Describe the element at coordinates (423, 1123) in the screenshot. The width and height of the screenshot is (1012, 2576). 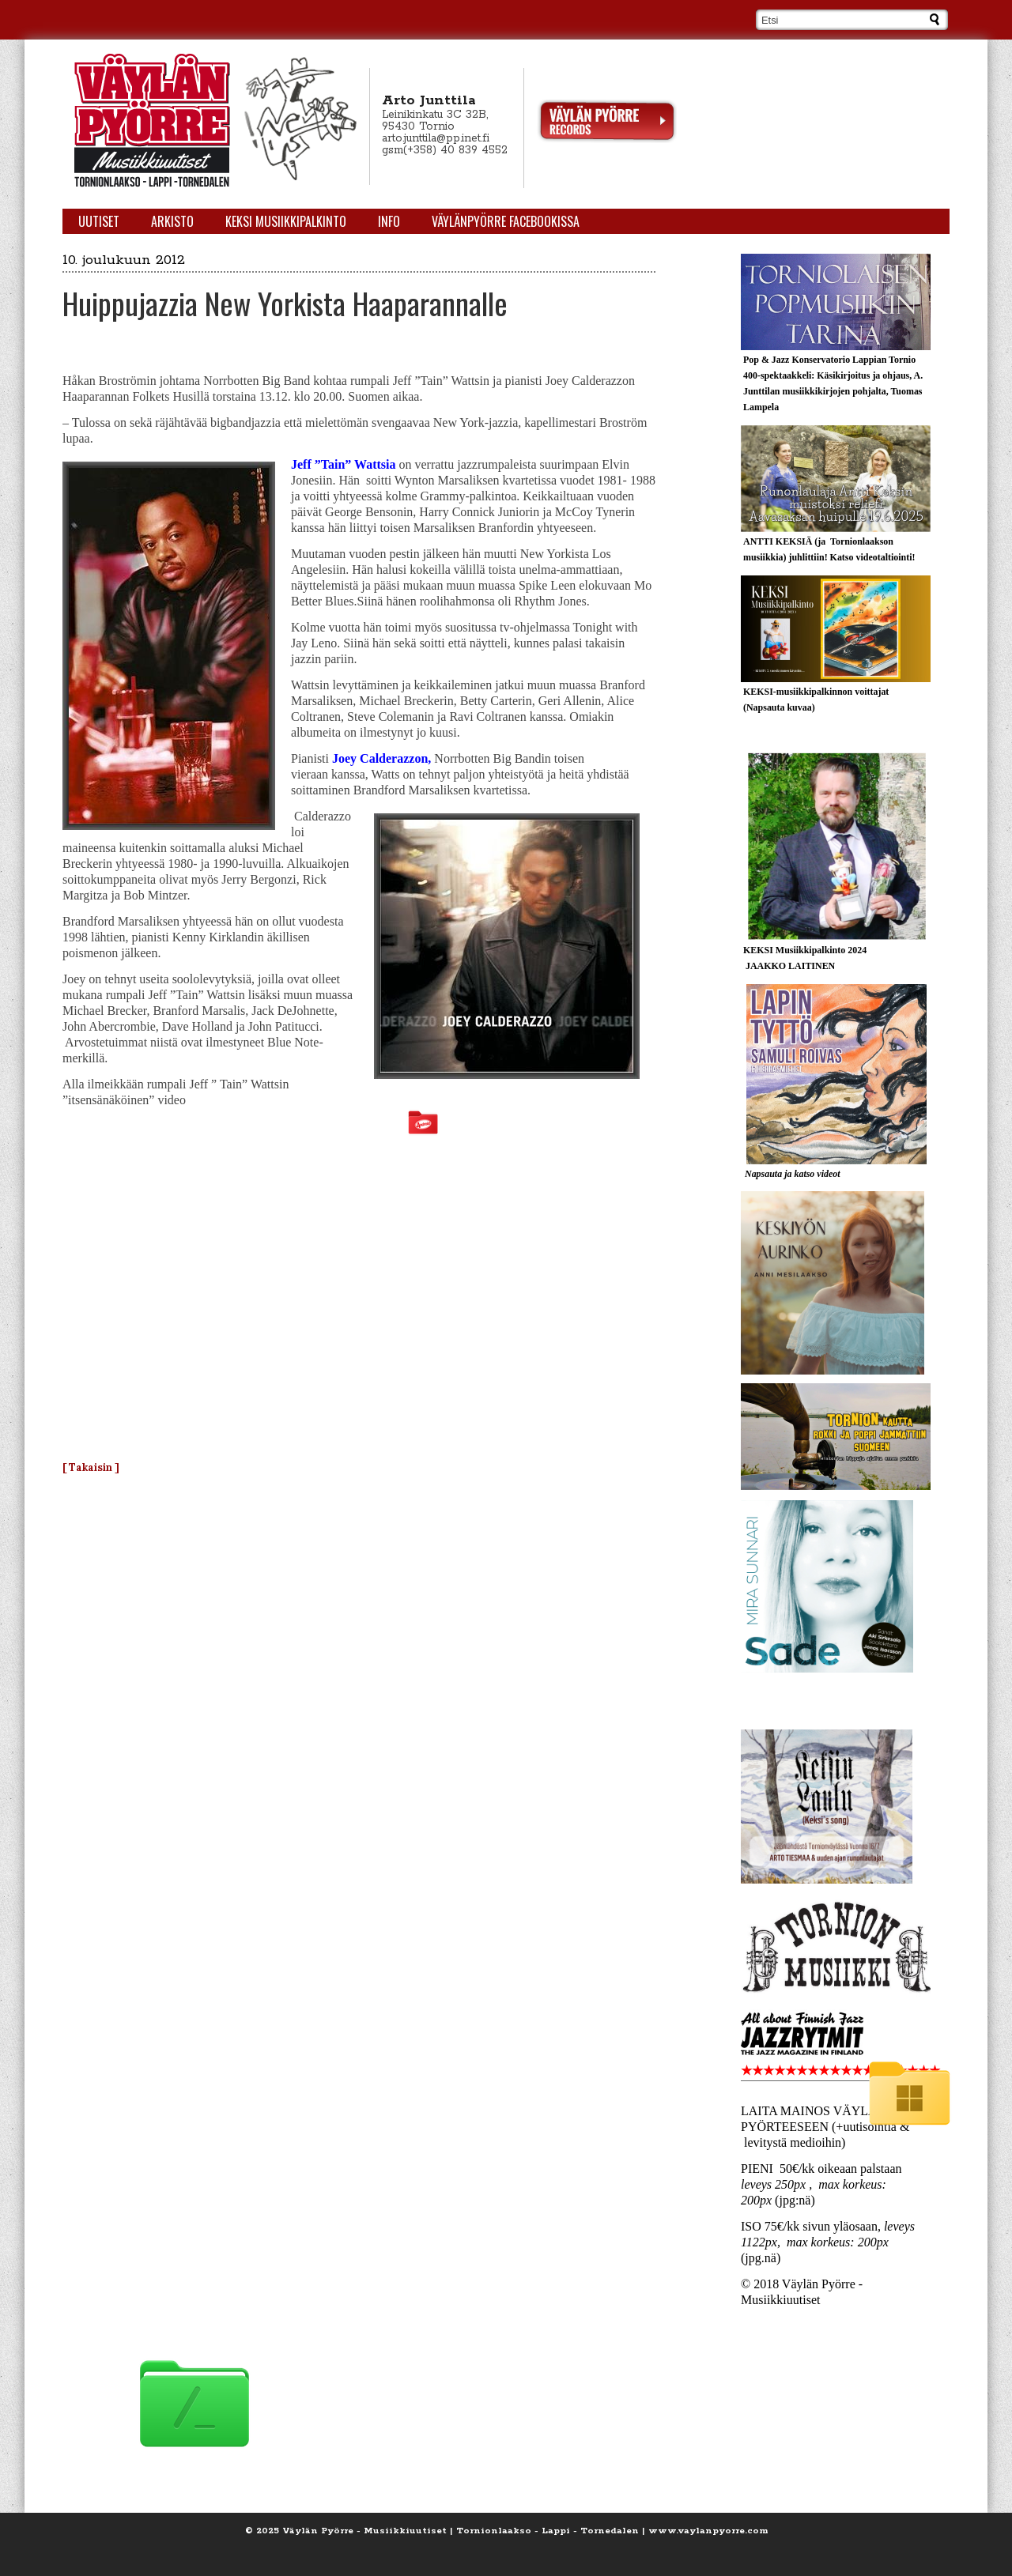
I see `open android files folder` at that location.